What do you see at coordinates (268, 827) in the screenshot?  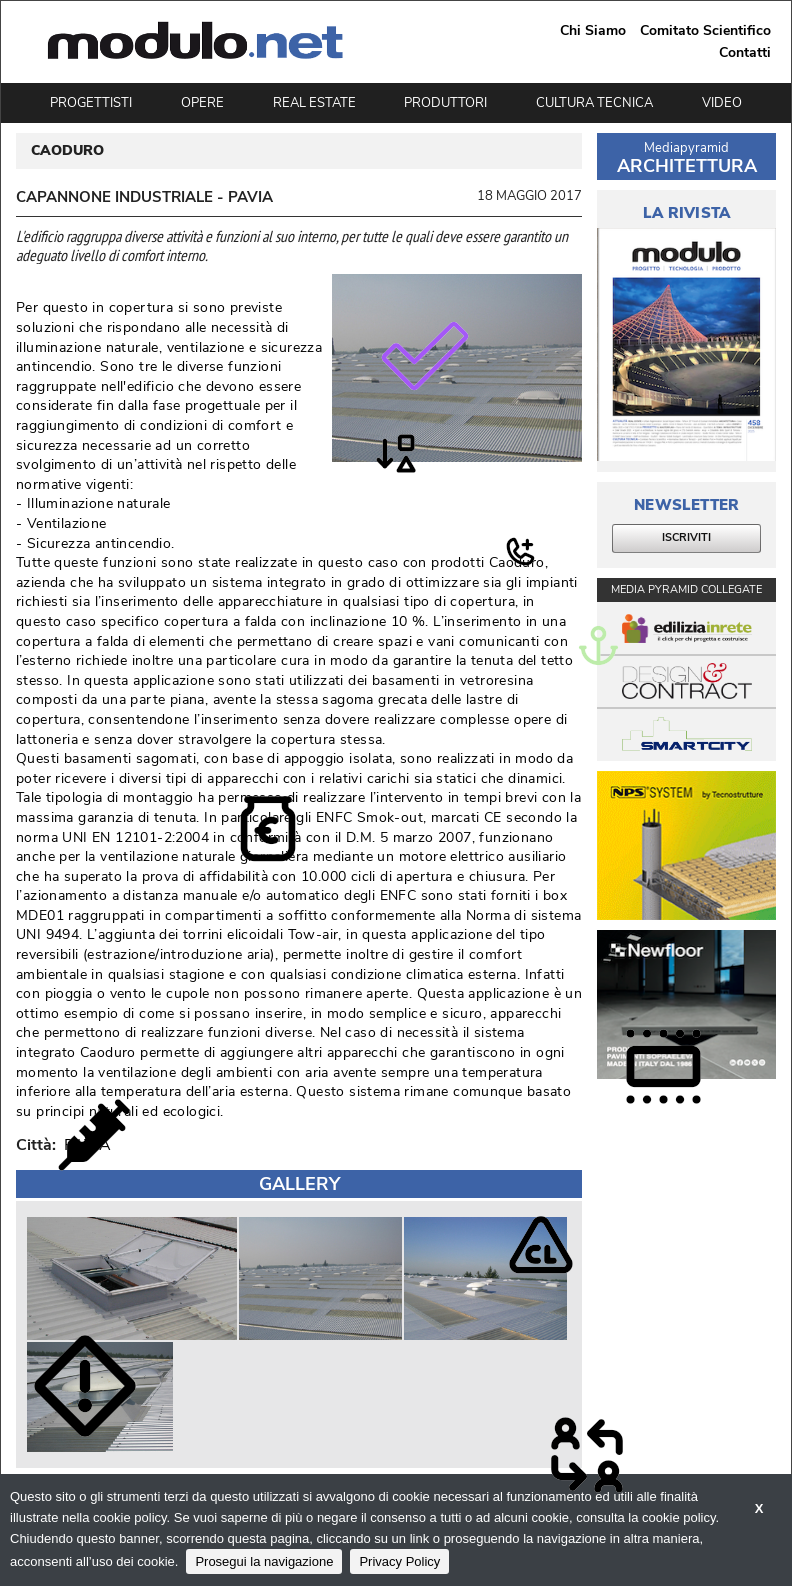 I see `leave a tip or donation in euros` at bounding box center [268, 827].